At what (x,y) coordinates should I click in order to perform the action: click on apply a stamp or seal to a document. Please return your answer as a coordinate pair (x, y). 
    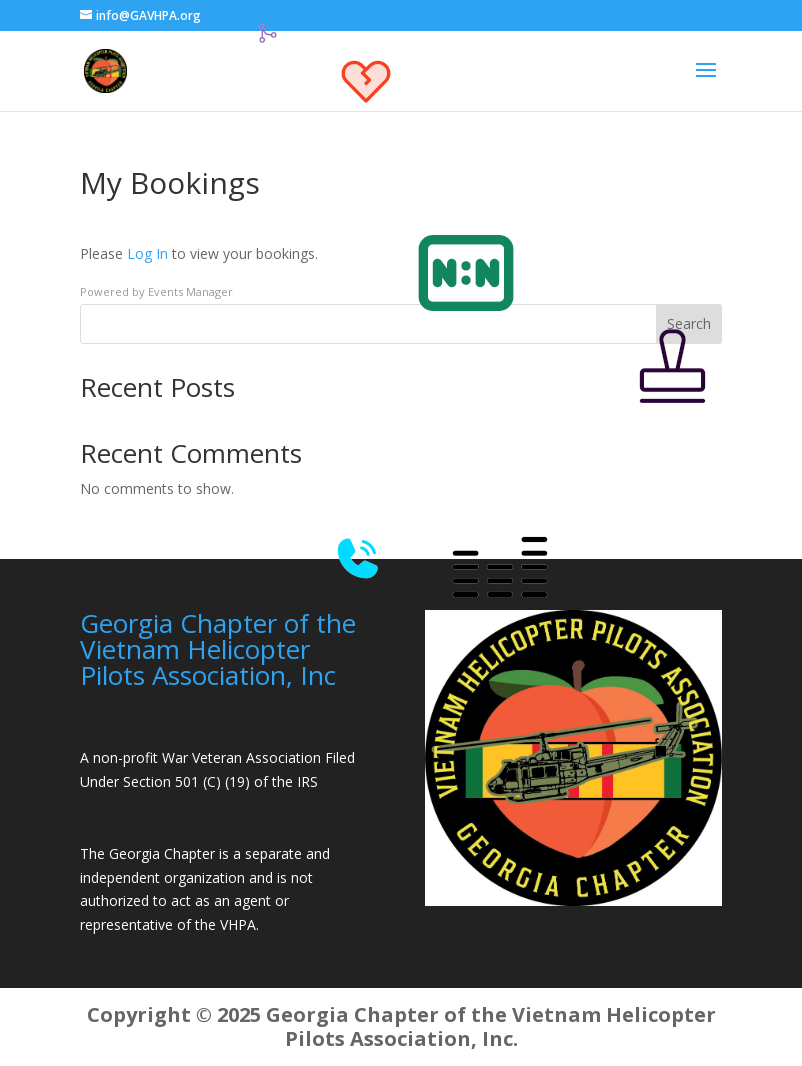
    Looking at the image, I should click on (672, 367).